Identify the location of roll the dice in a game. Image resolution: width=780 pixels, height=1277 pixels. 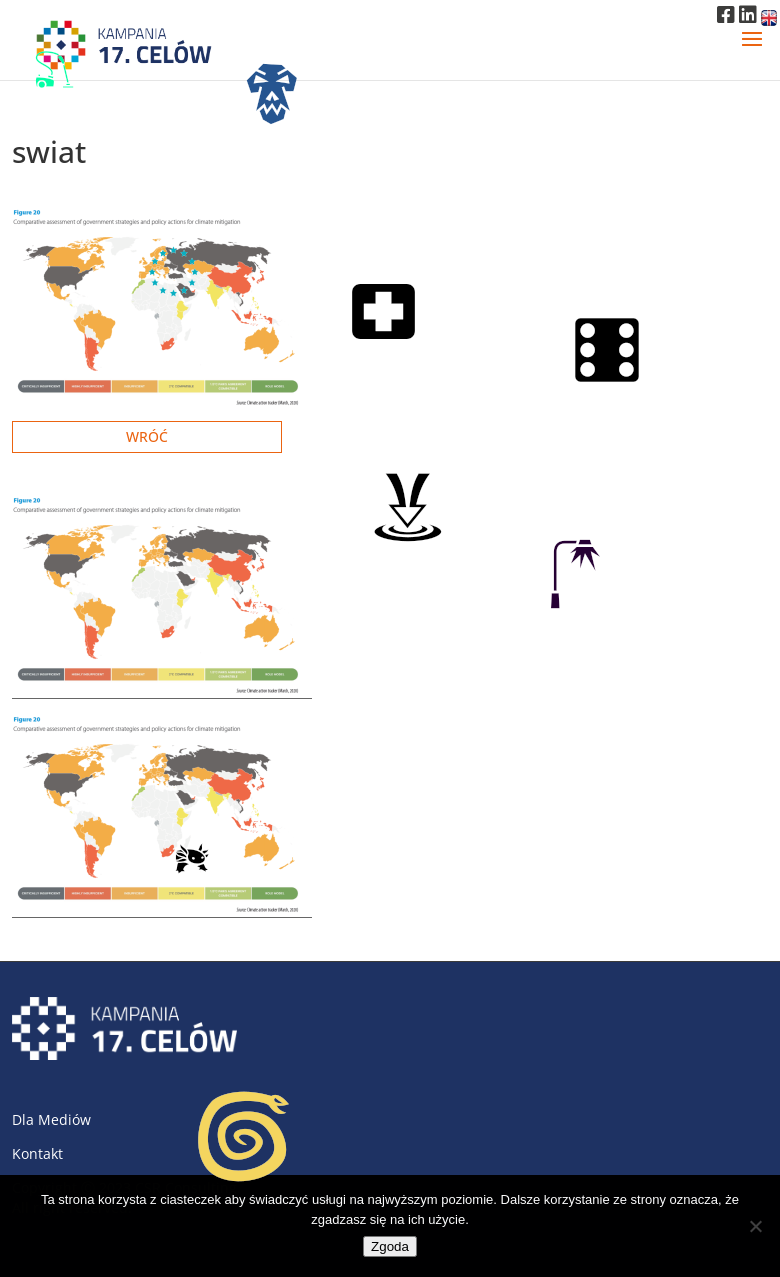
(607, 350).